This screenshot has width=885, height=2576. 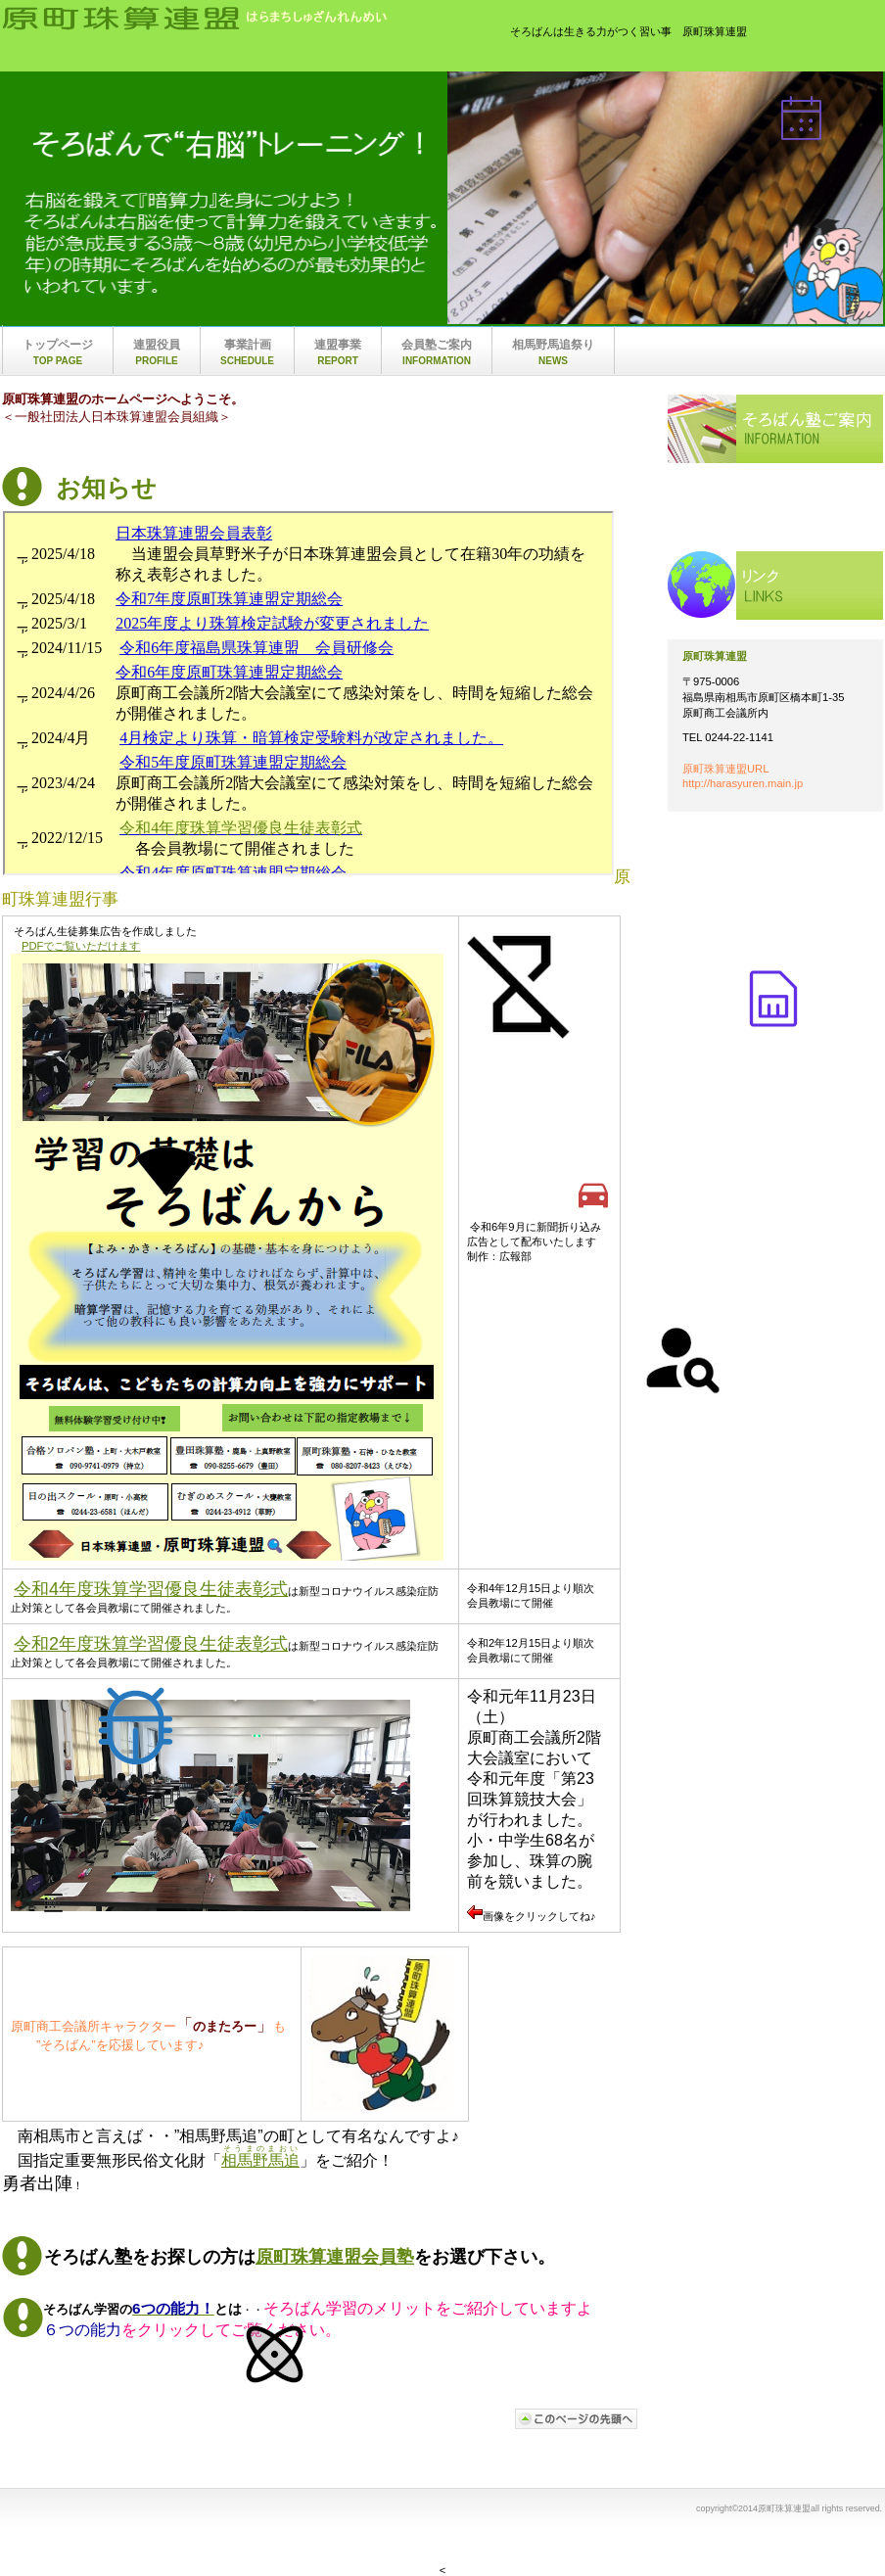 What do you see at coordinates (135, 1724) in the screenshot?
I see `report a bug or issue` at bounding box center [135, 1724].